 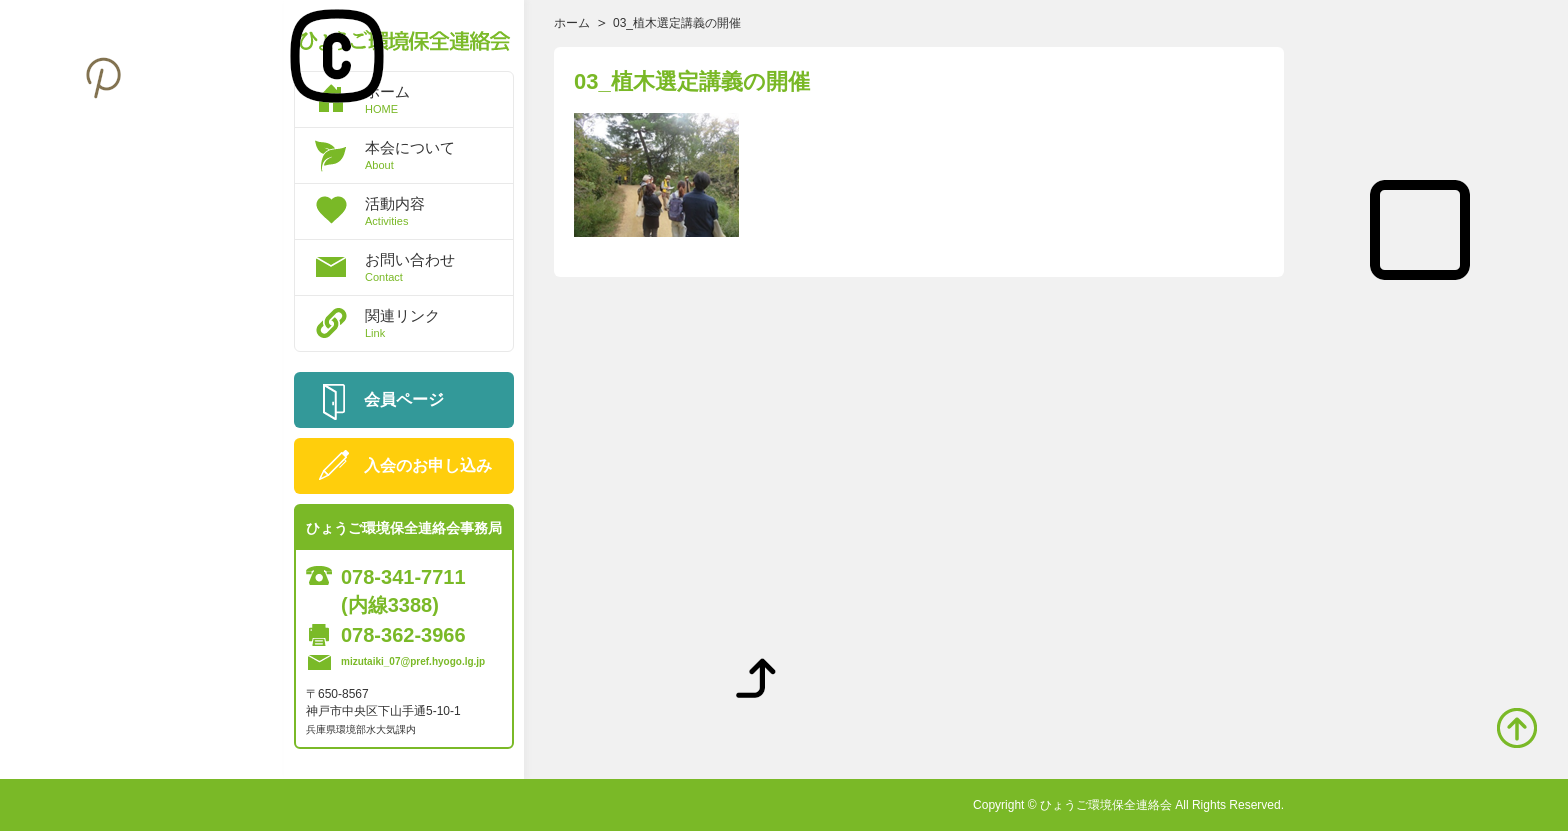 I want to click on navigate forward and up in a menu hierarchy, so click(x=754, y=679).